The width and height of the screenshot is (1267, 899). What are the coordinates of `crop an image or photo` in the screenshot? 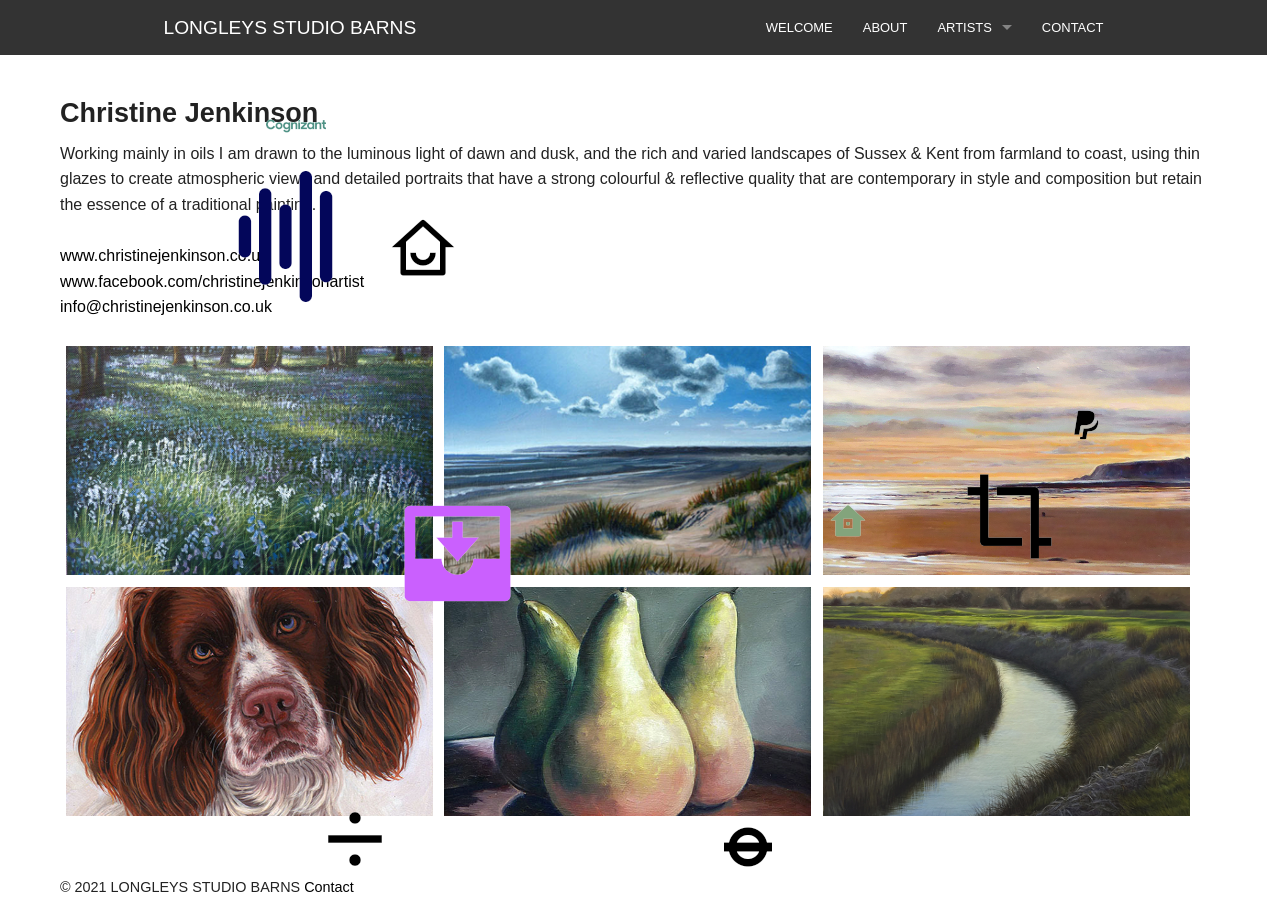 It's located at (1009, 516).